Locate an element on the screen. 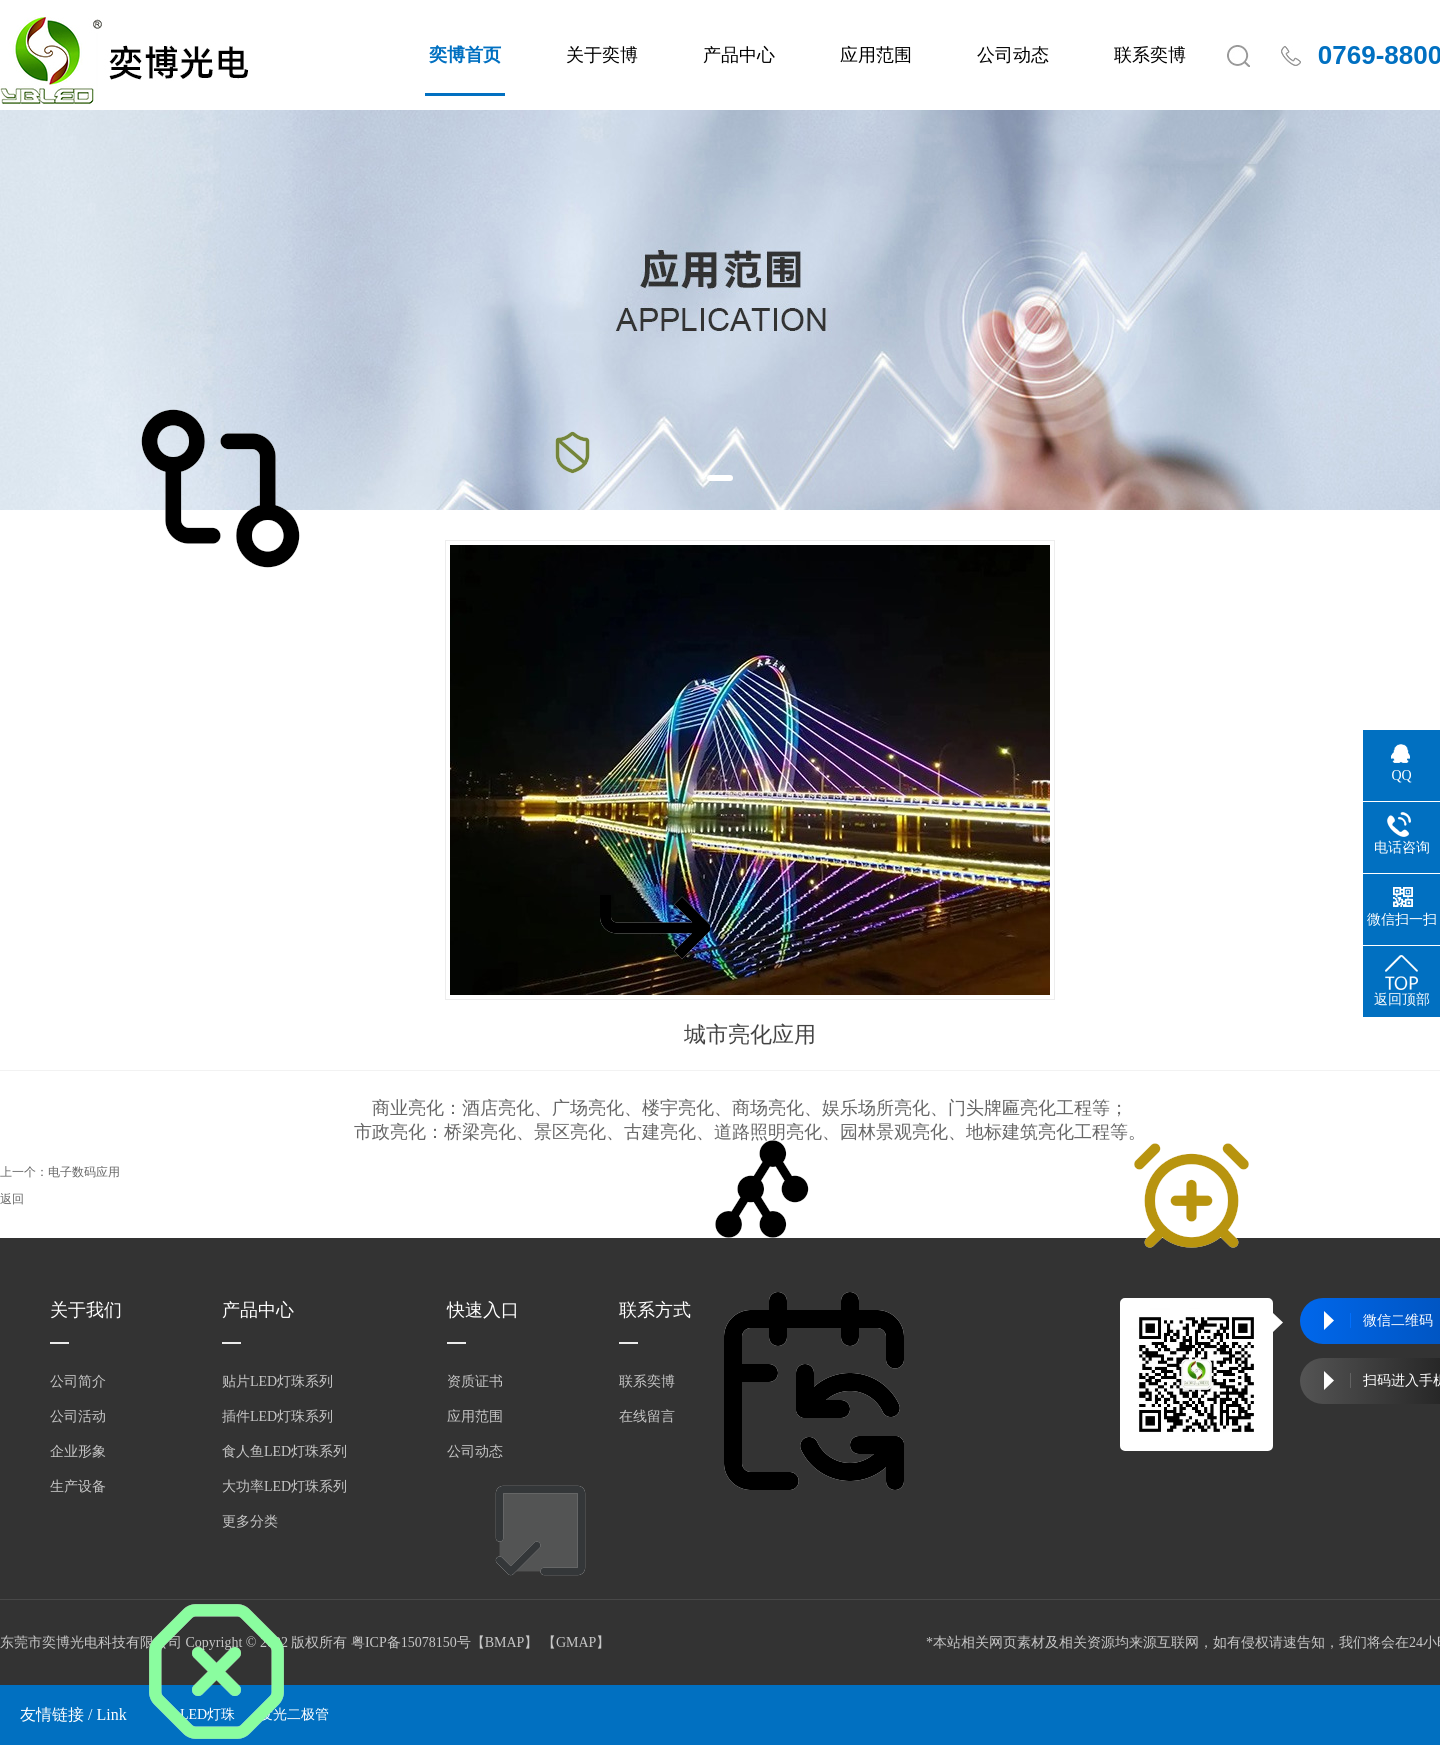 Image resolution: width=1440 pixels, height=1745 pixels. stop or cancel an action is located at coordinates (216, 1671).